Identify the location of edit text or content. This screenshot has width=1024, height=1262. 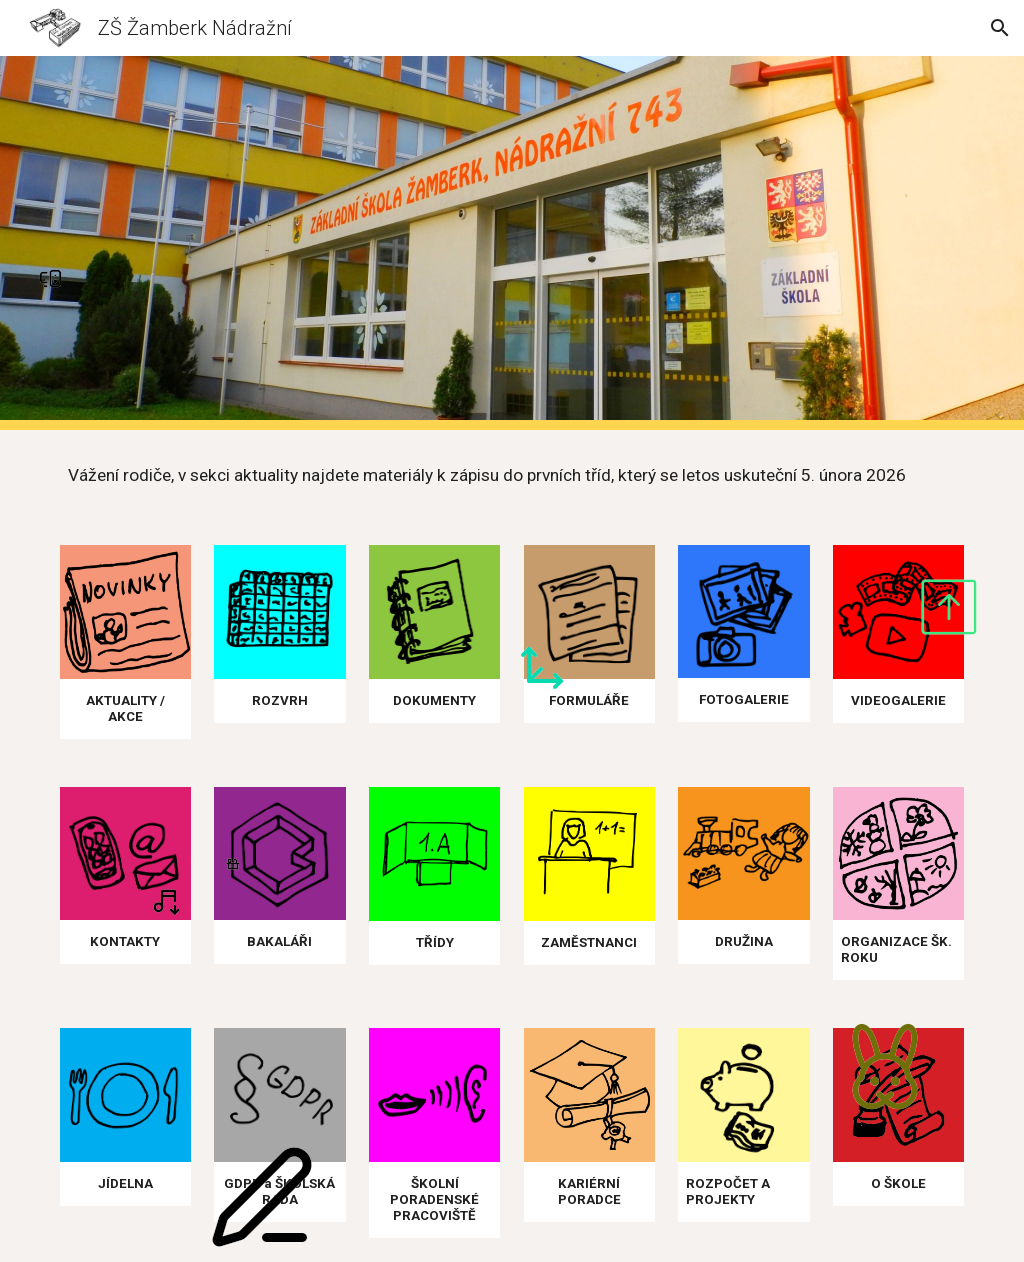
(262, 1197).